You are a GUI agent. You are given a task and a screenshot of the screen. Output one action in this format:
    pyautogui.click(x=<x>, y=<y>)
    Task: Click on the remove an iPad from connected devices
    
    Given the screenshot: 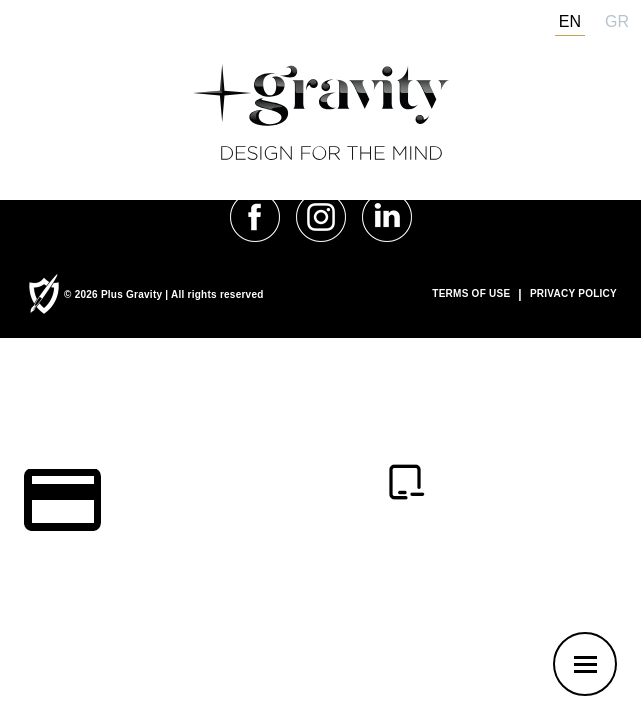 What is the action you would take?
    pyautogui.click(x=405, y=482)
    